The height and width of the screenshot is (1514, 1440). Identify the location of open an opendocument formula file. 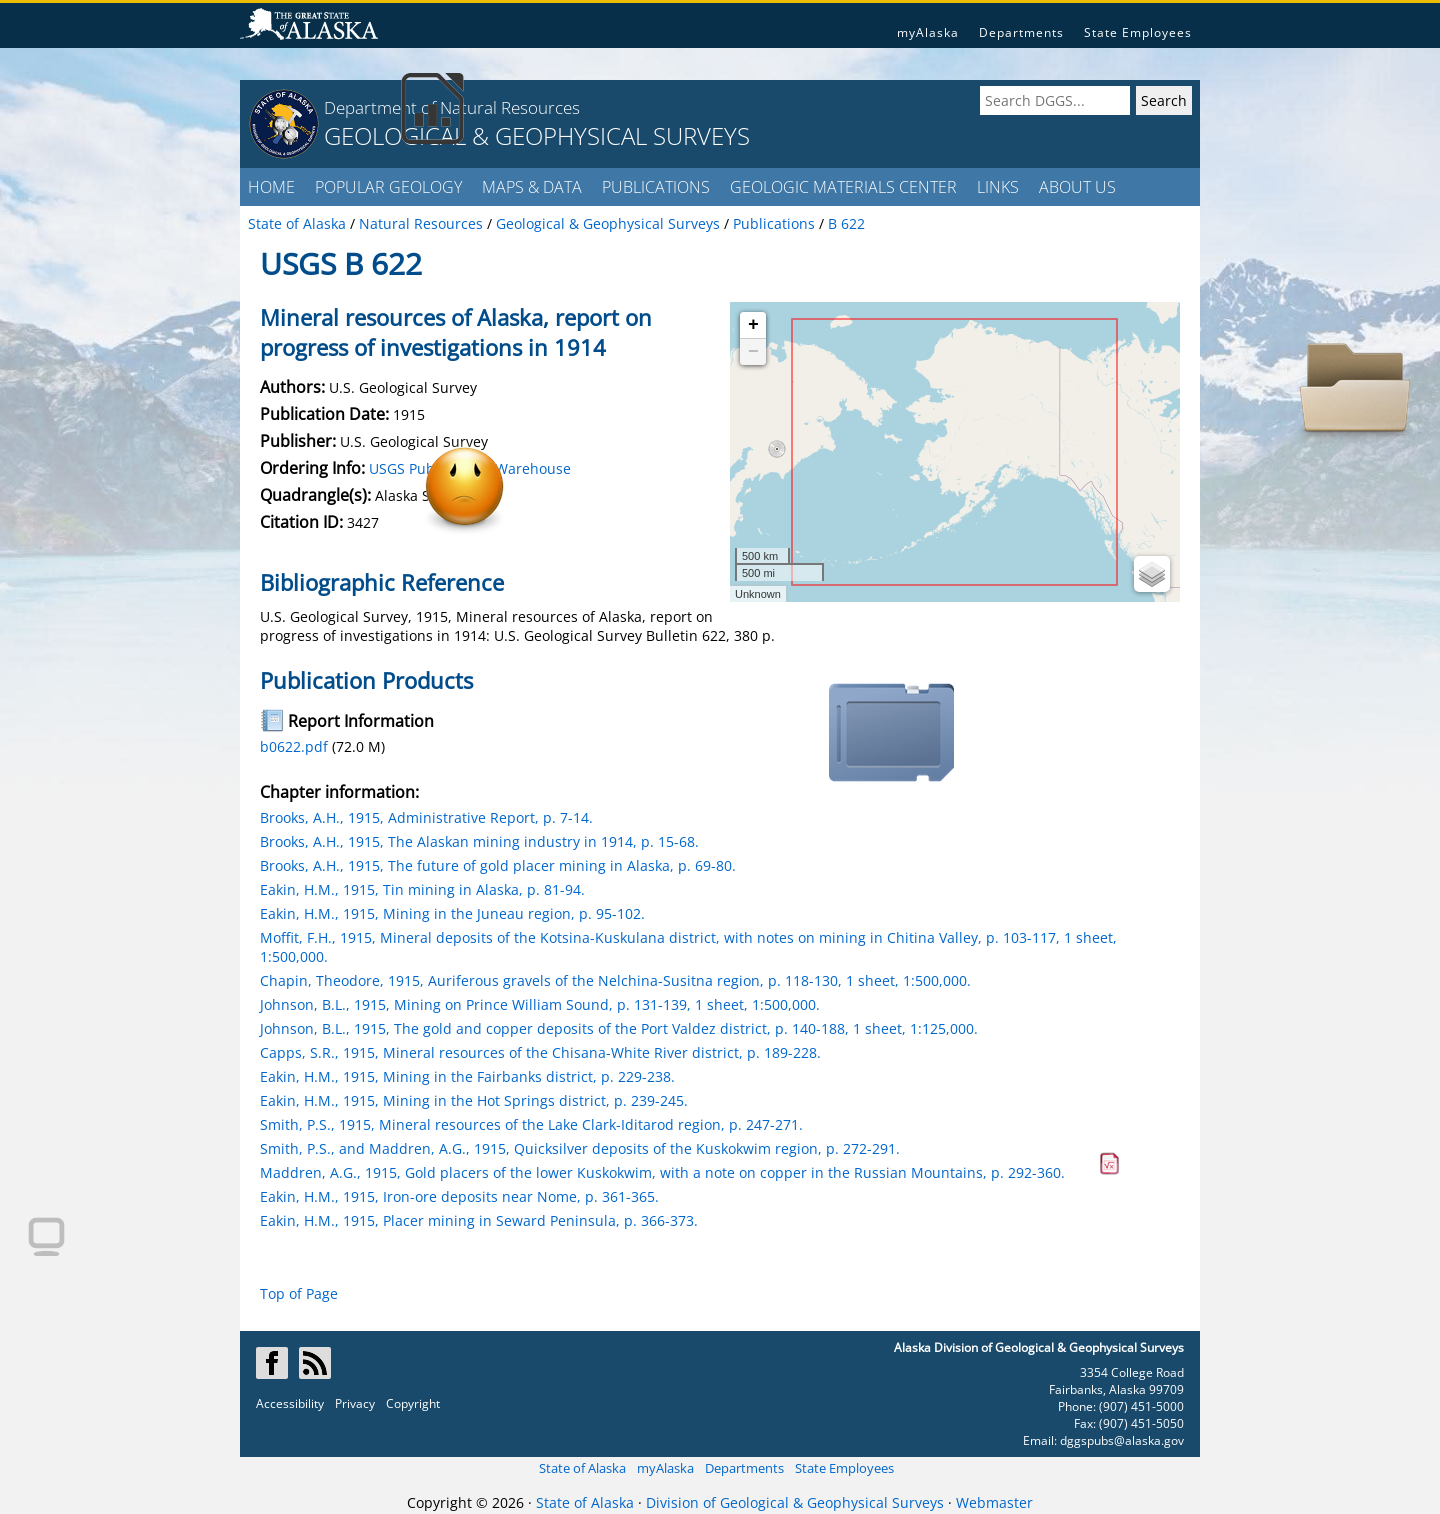
(1109, 1163).